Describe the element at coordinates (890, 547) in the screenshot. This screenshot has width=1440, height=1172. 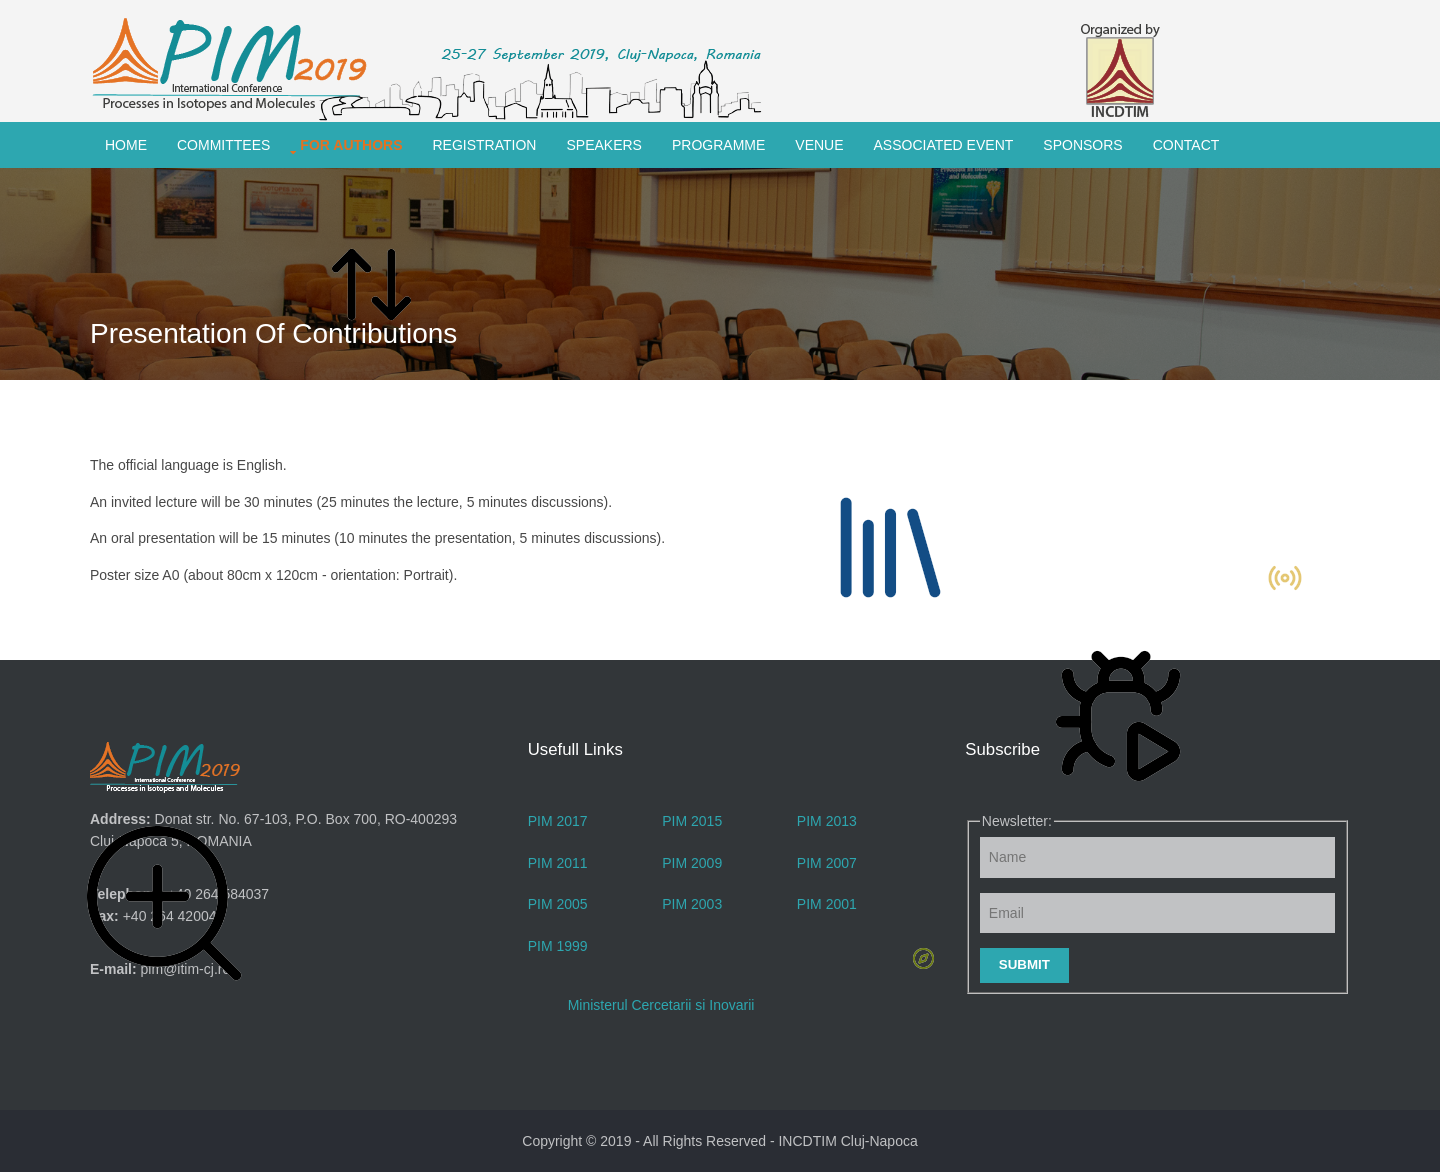
I see `access your saved content library` at that location.